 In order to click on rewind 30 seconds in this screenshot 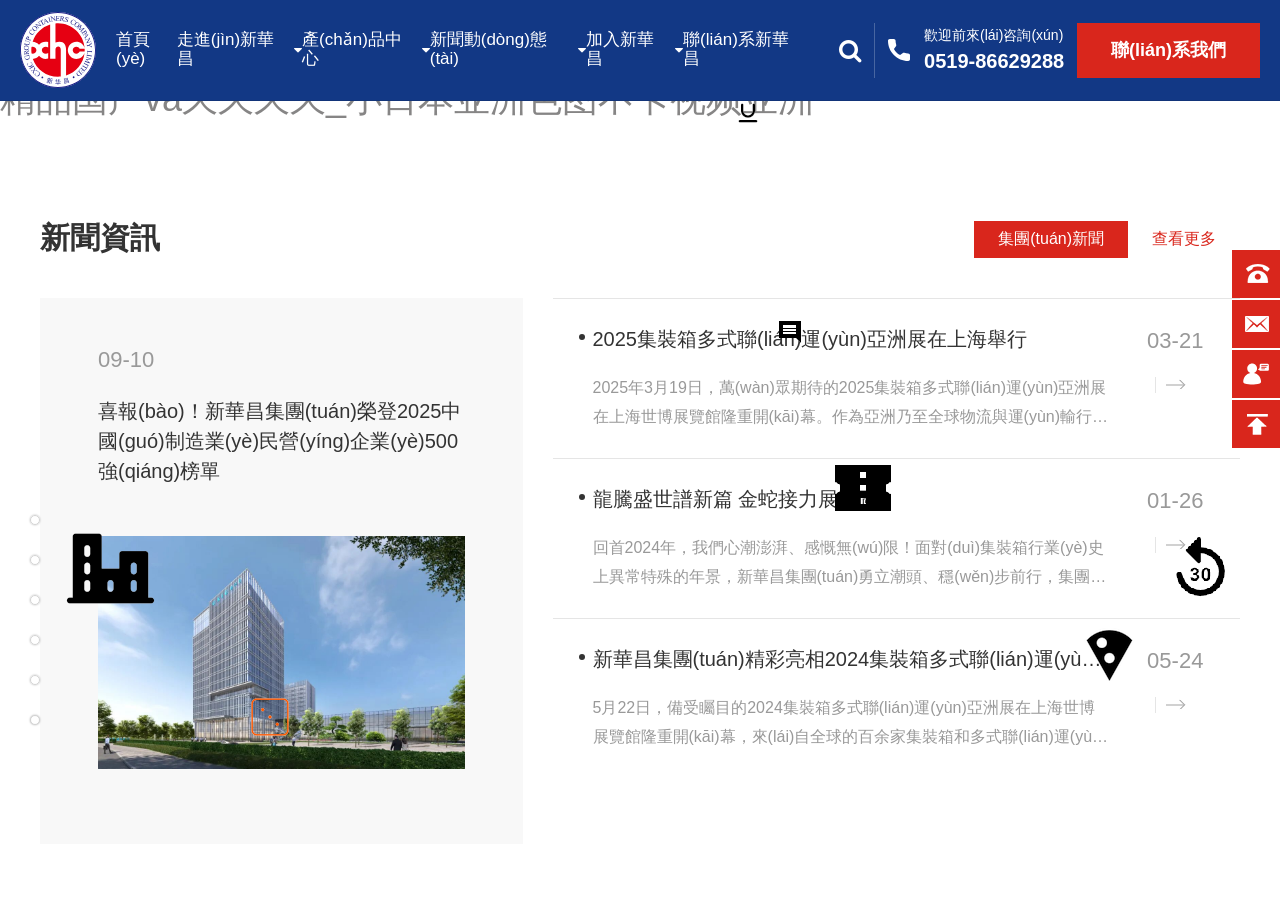, I will do `click(1200, 568)`.